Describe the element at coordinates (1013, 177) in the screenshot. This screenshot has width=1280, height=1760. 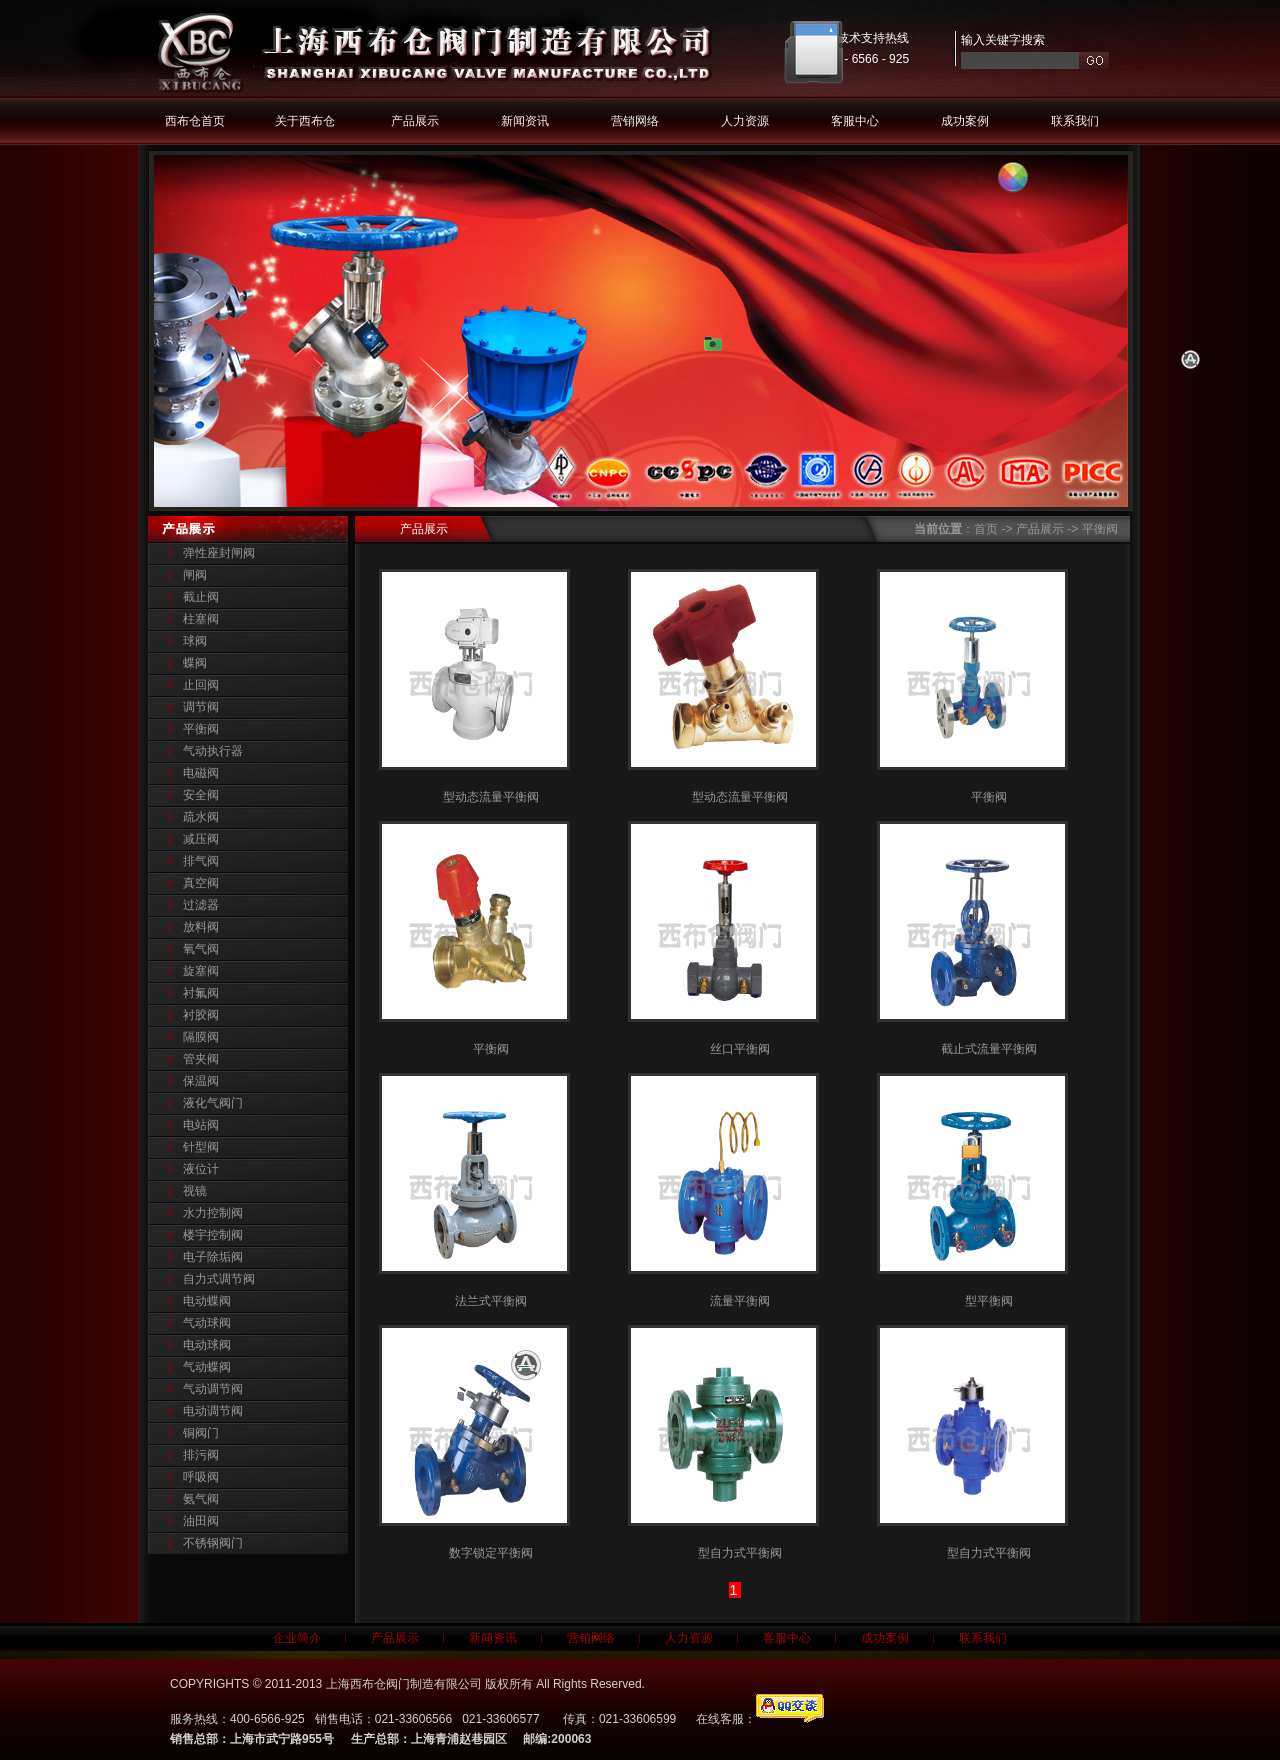
I see `open color picker tool` at that location.